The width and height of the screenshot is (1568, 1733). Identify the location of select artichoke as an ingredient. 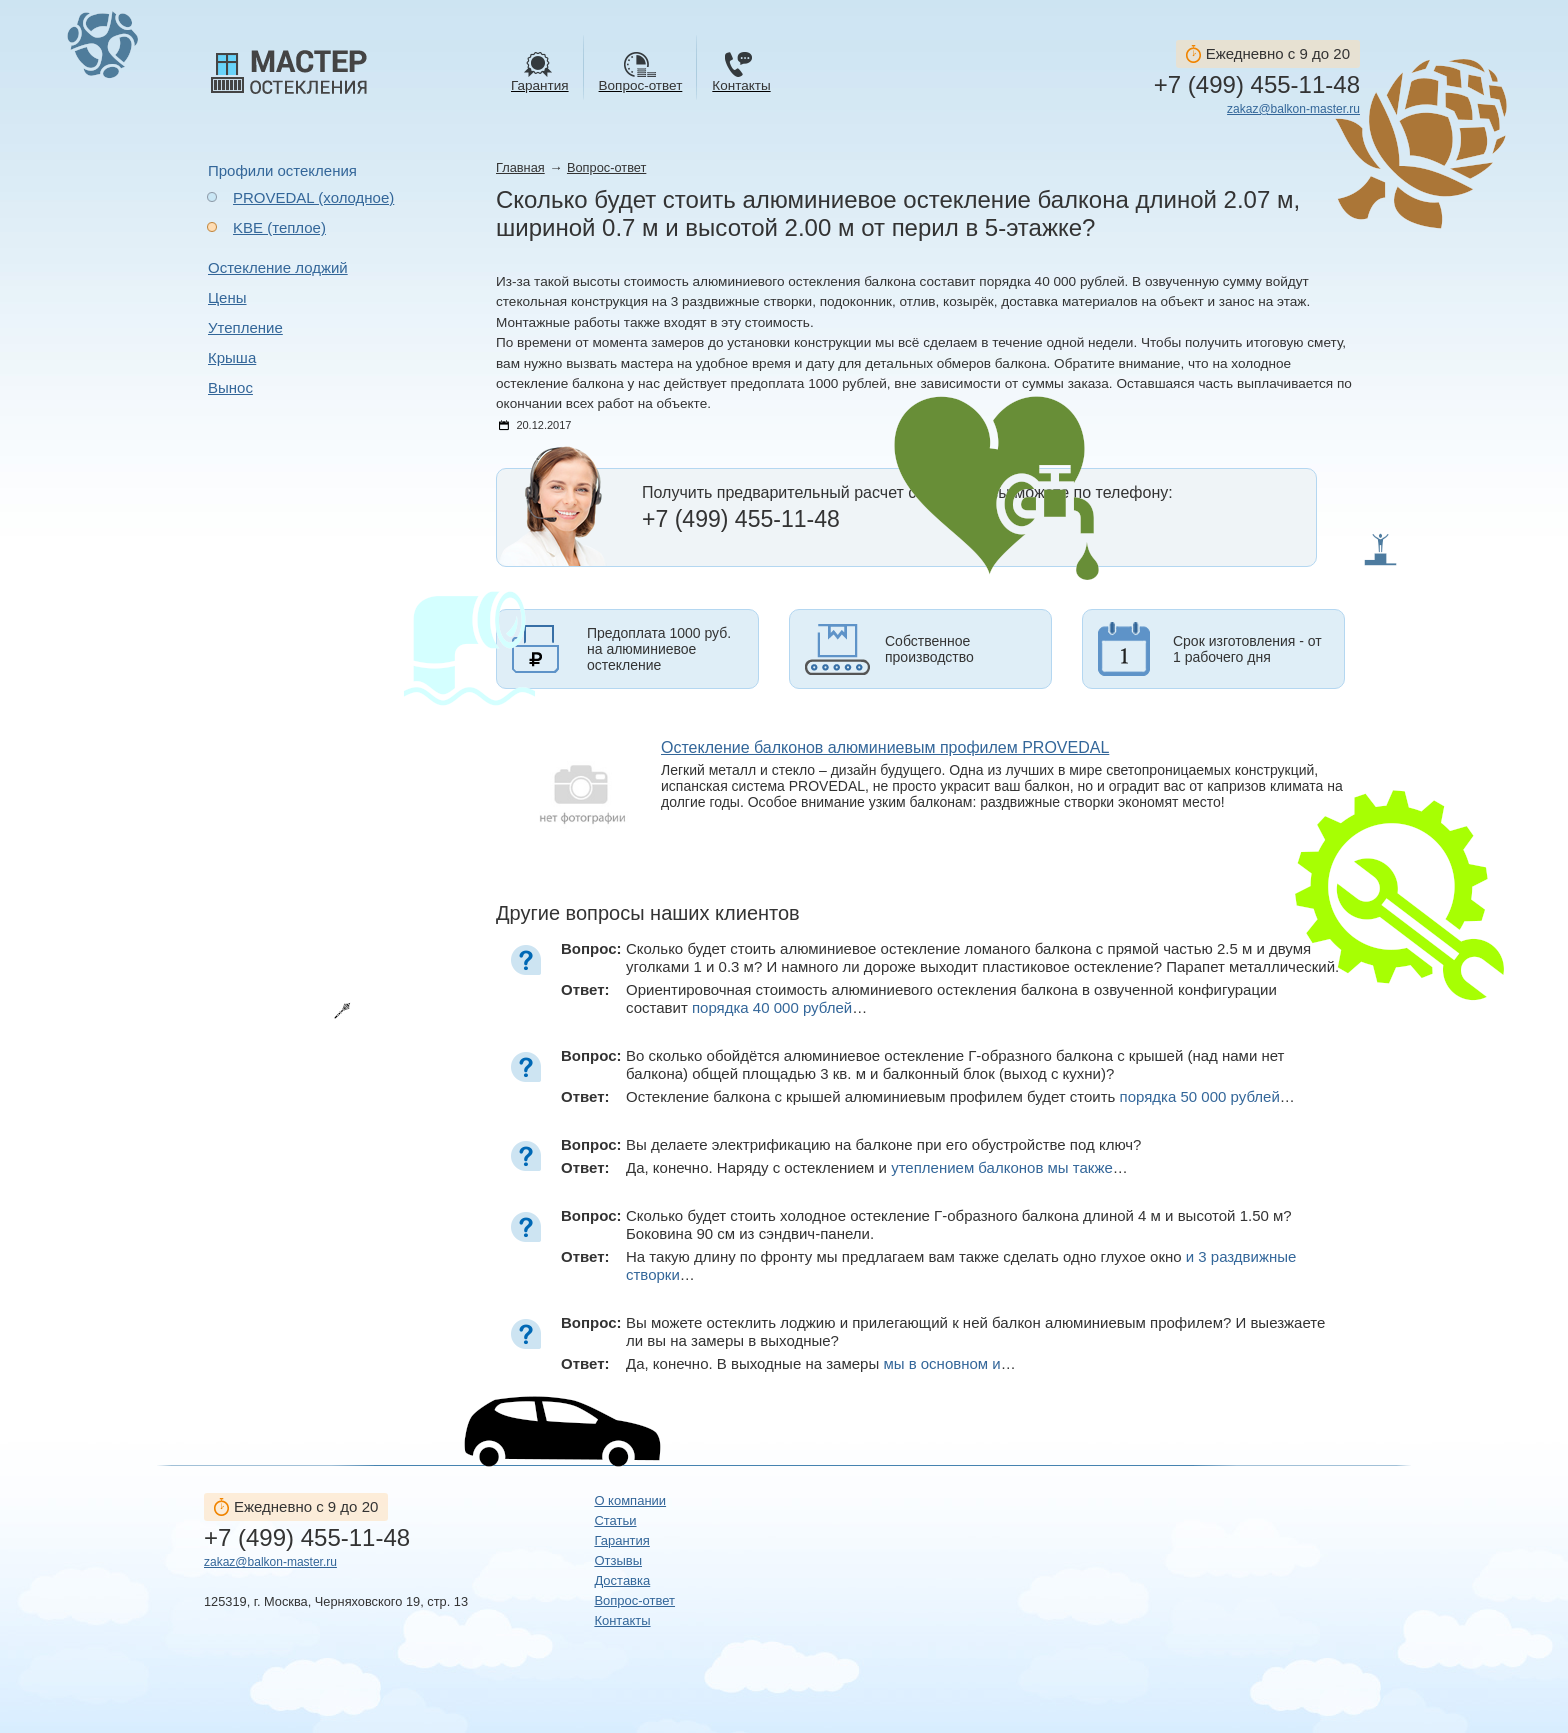
(1421, 142).